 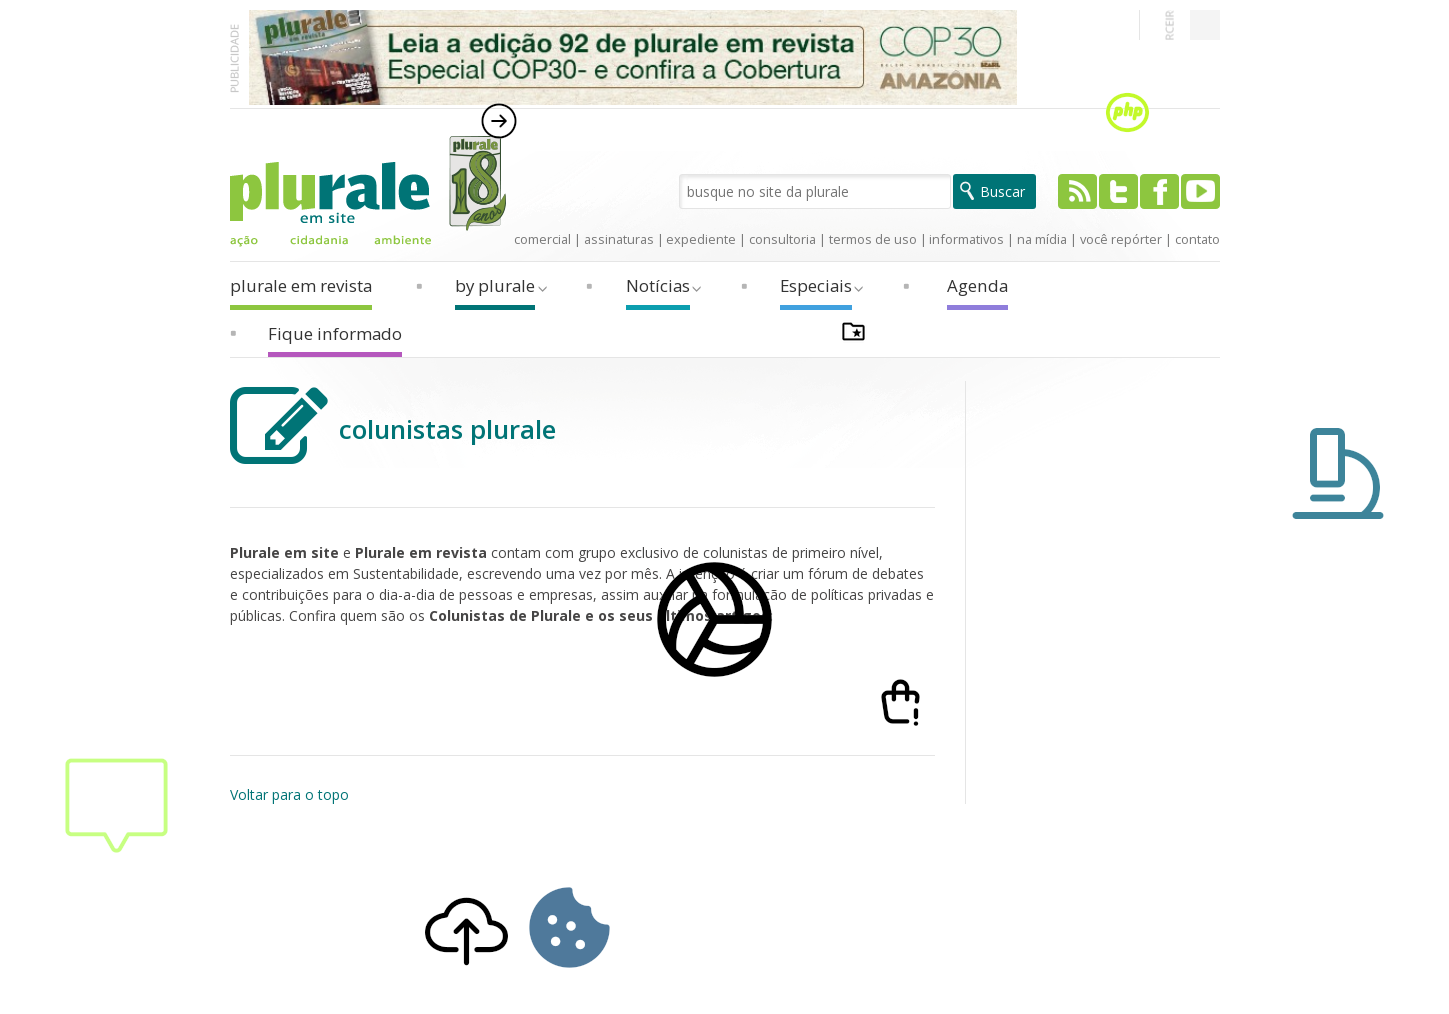 What do you see at coordinates (714, 619) in the screenshot?
I see `access volleyball or beach sports content` at bounding box center [714, 619].